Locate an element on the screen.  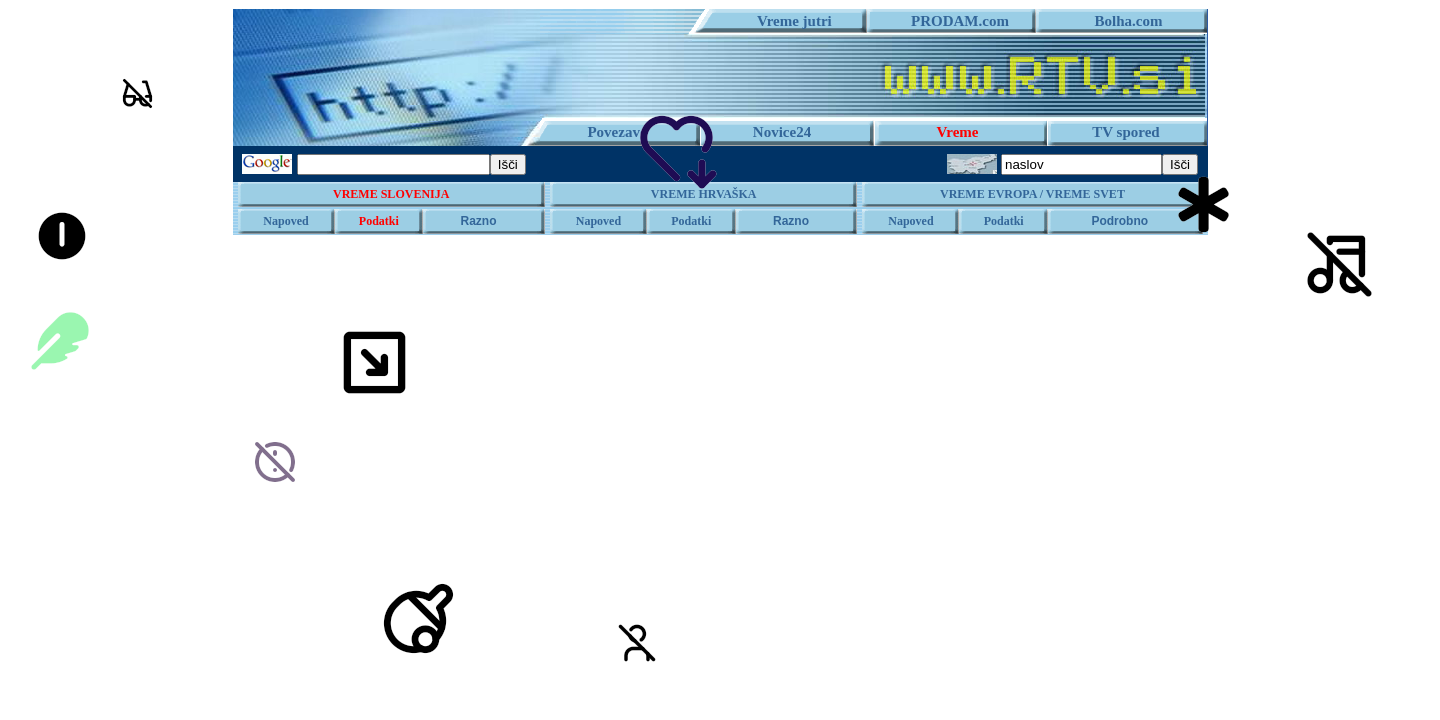
compose a new message or post is located at coordinates (59, 341).